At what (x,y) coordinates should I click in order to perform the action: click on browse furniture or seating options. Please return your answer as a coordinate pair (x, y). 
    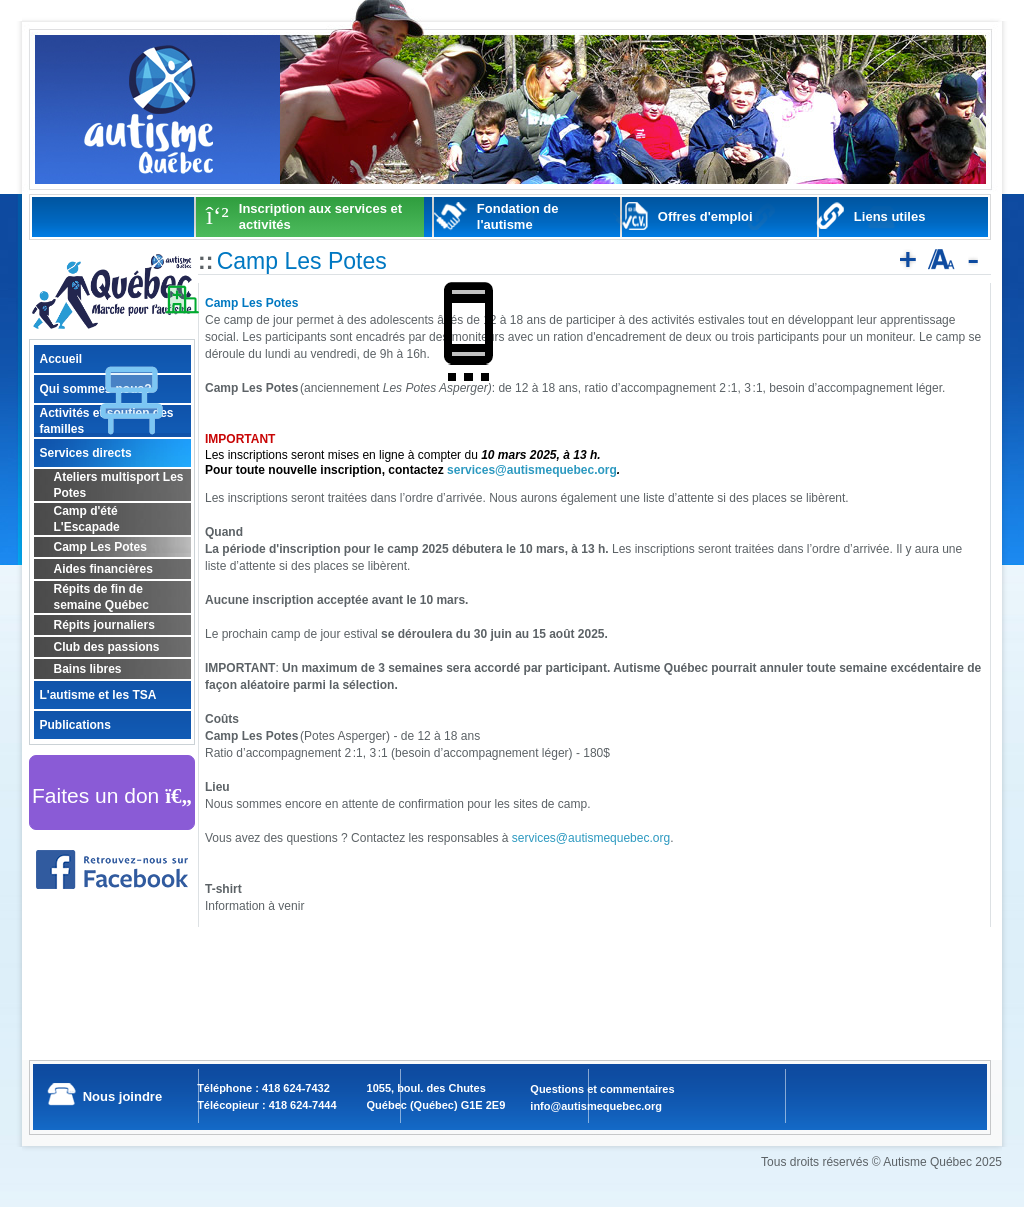
    Looking at the image, I should click on (131, 400).